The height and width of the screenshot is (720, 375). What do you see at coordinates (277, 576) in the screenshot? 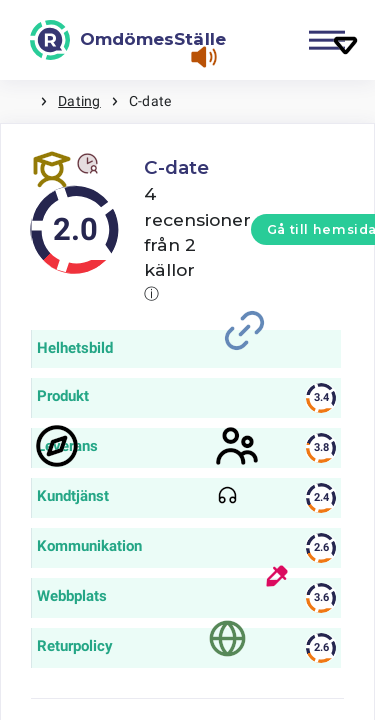
I see `select a color from the canvas` at bounding box center [277, 576].